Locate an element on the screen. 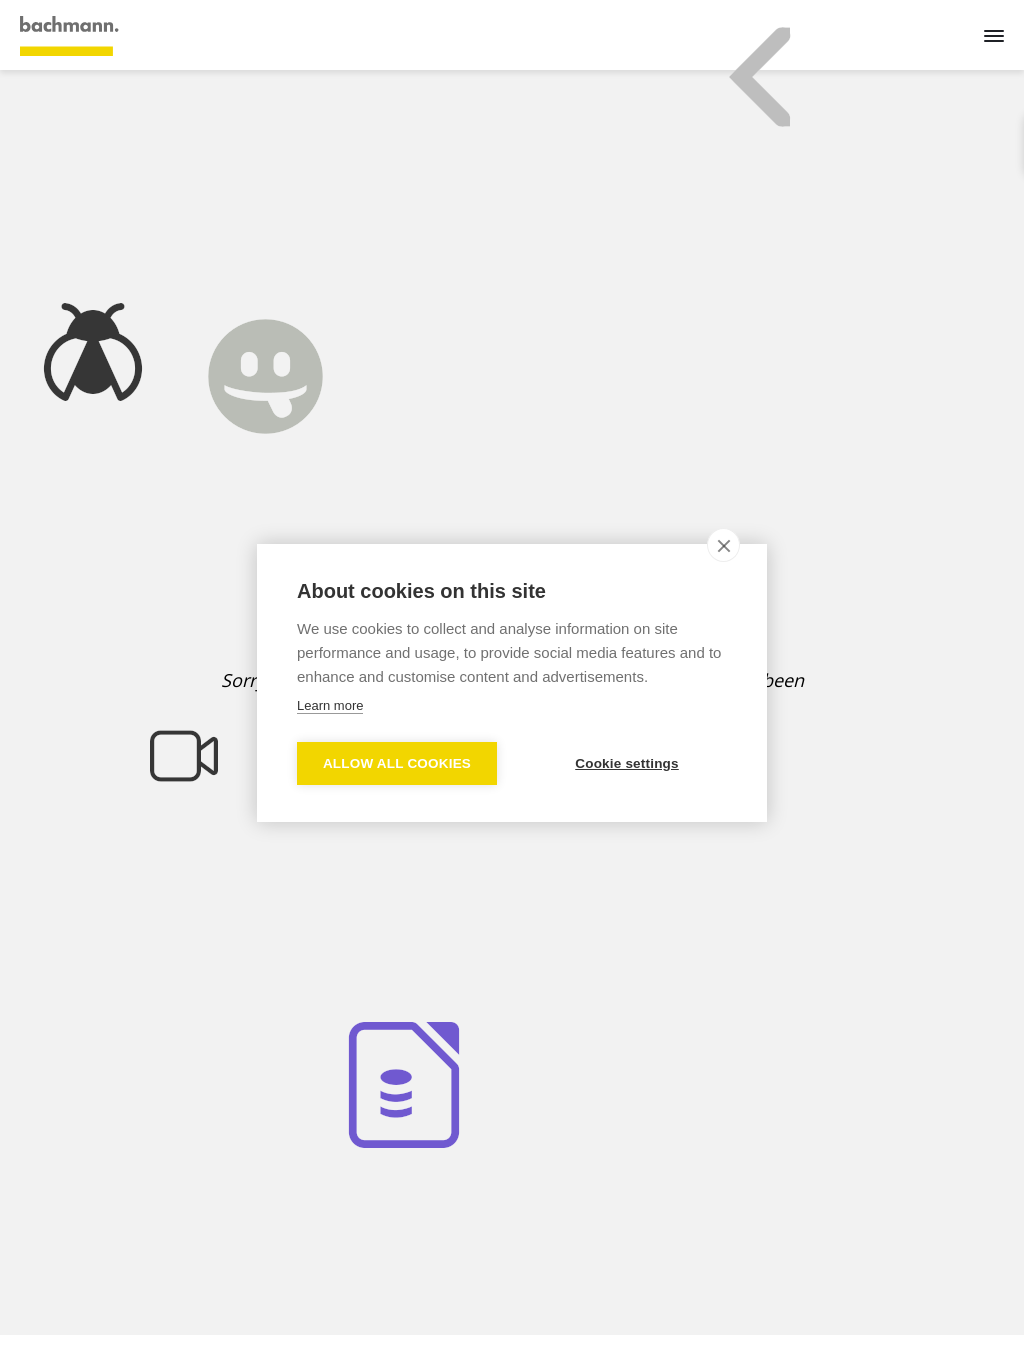 The image size is (1024, 1365). emoji reaction showing playful or teasing mood is located at coordinates (265, 376).